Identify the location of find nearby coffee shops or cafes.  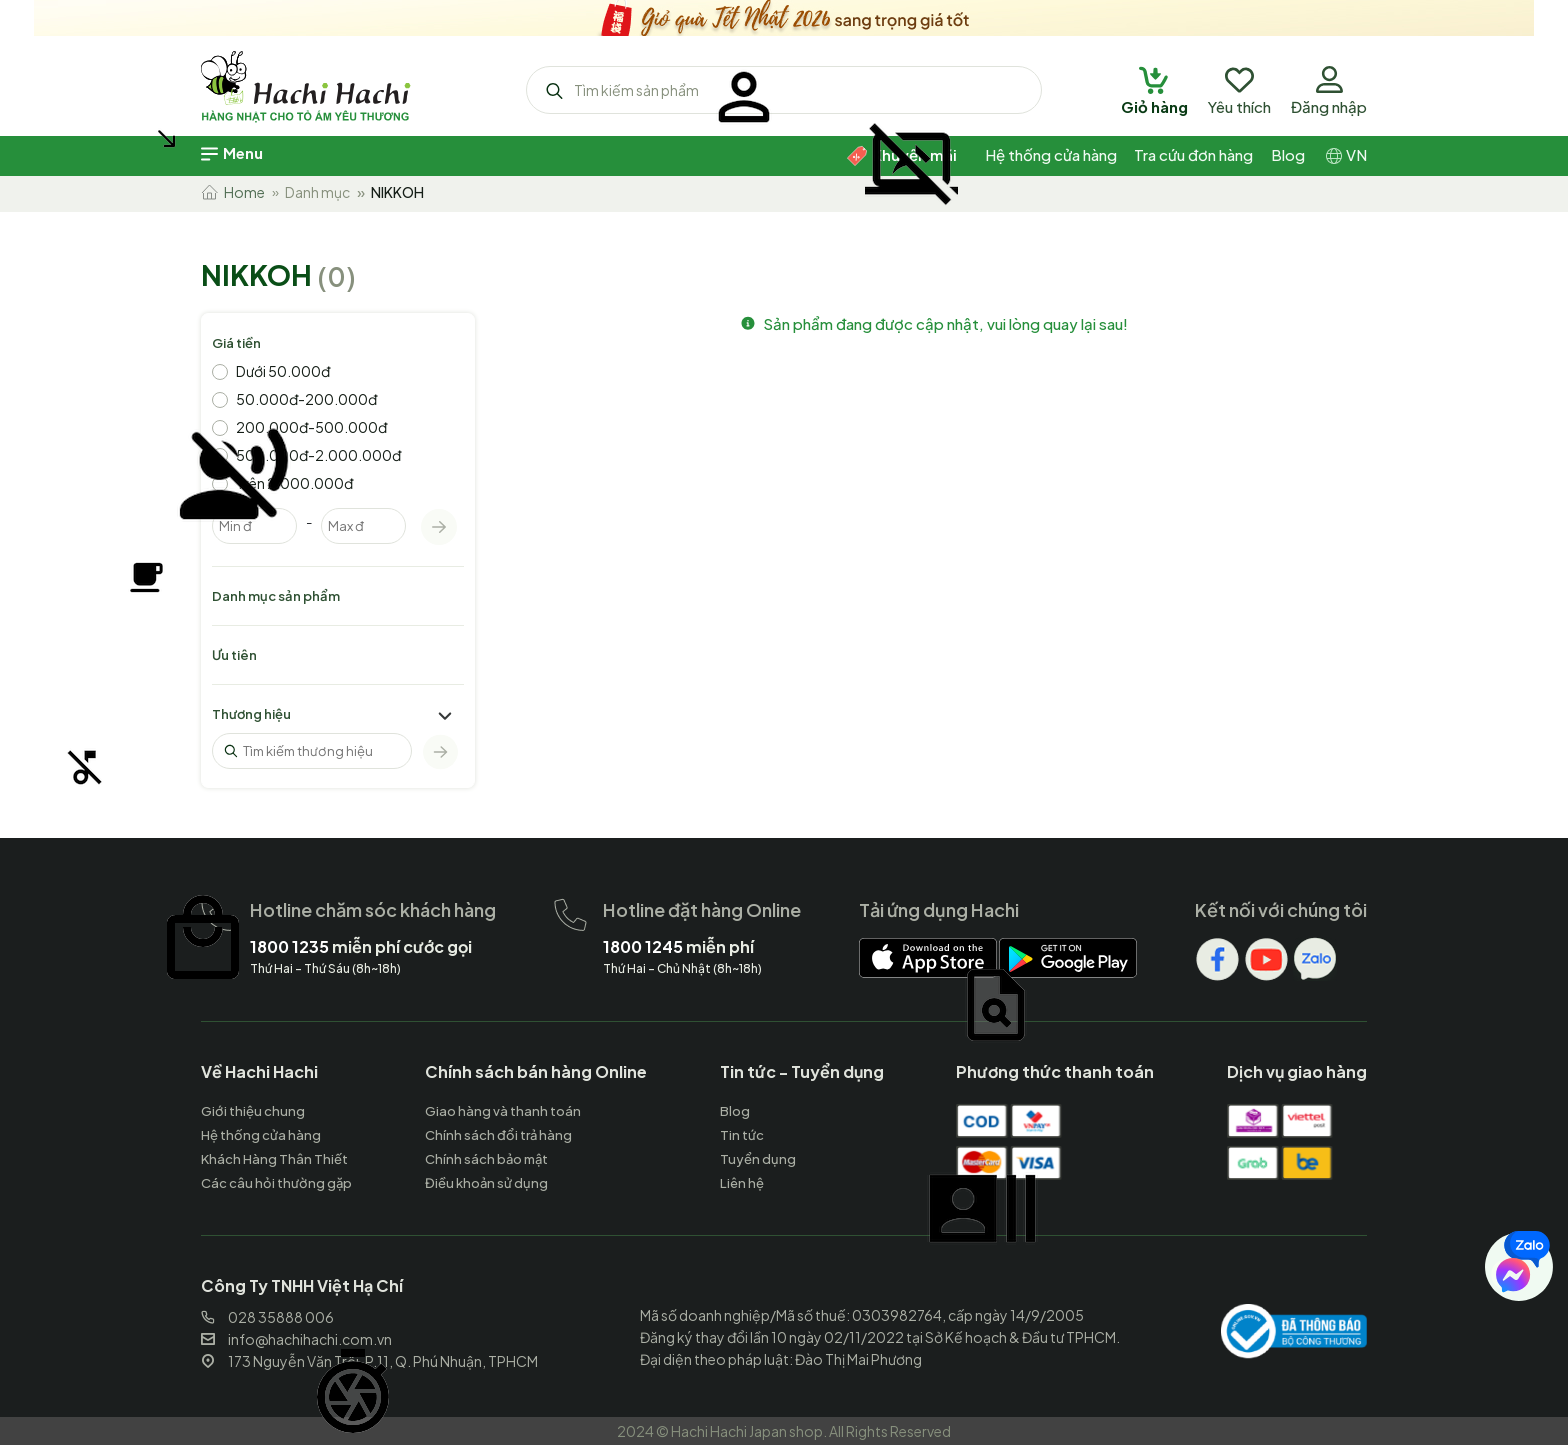
(146, 577).